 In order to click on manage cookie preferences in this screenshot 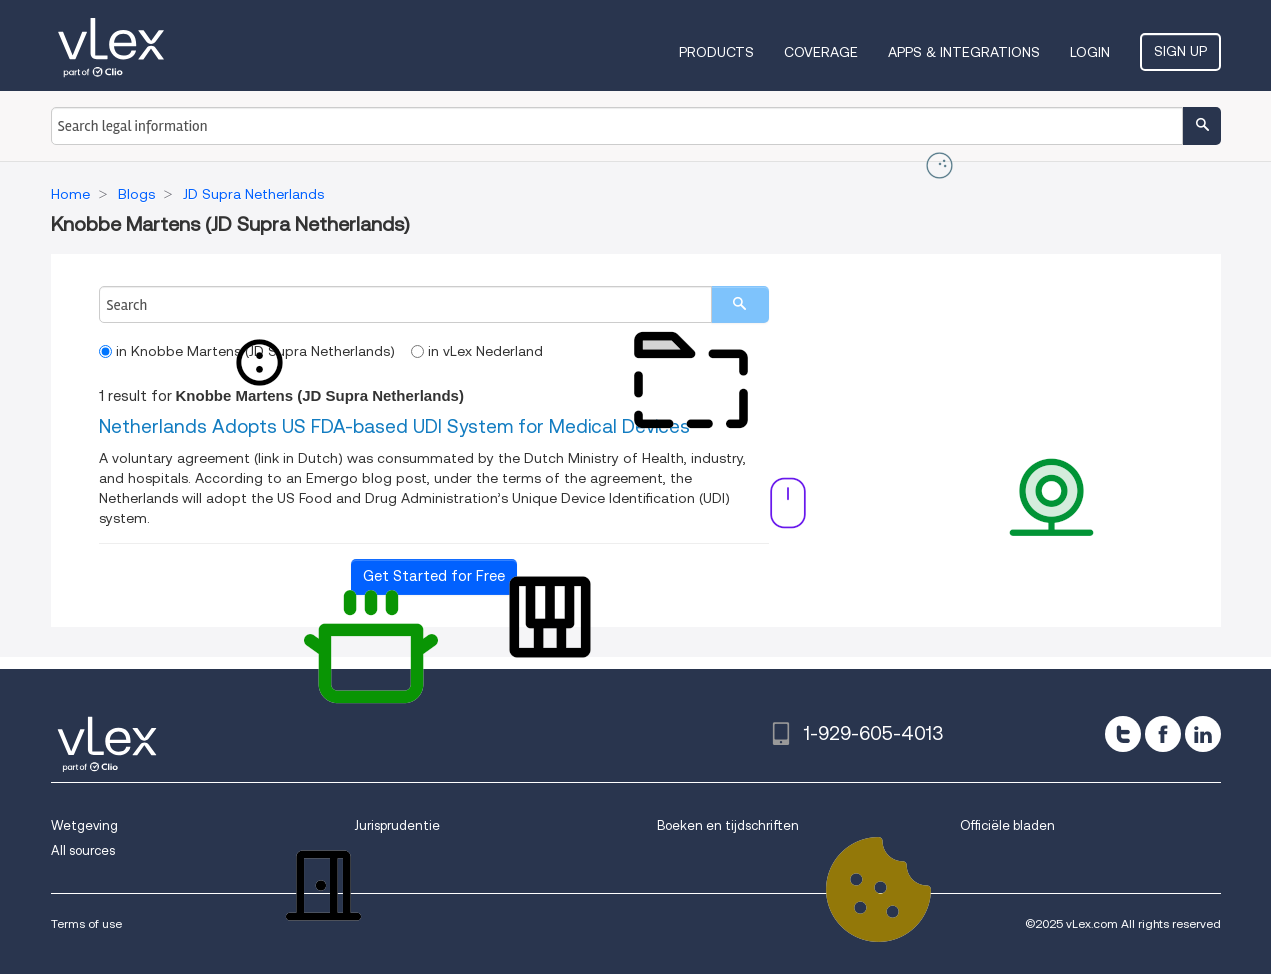, I will do `click(878, 889)`.